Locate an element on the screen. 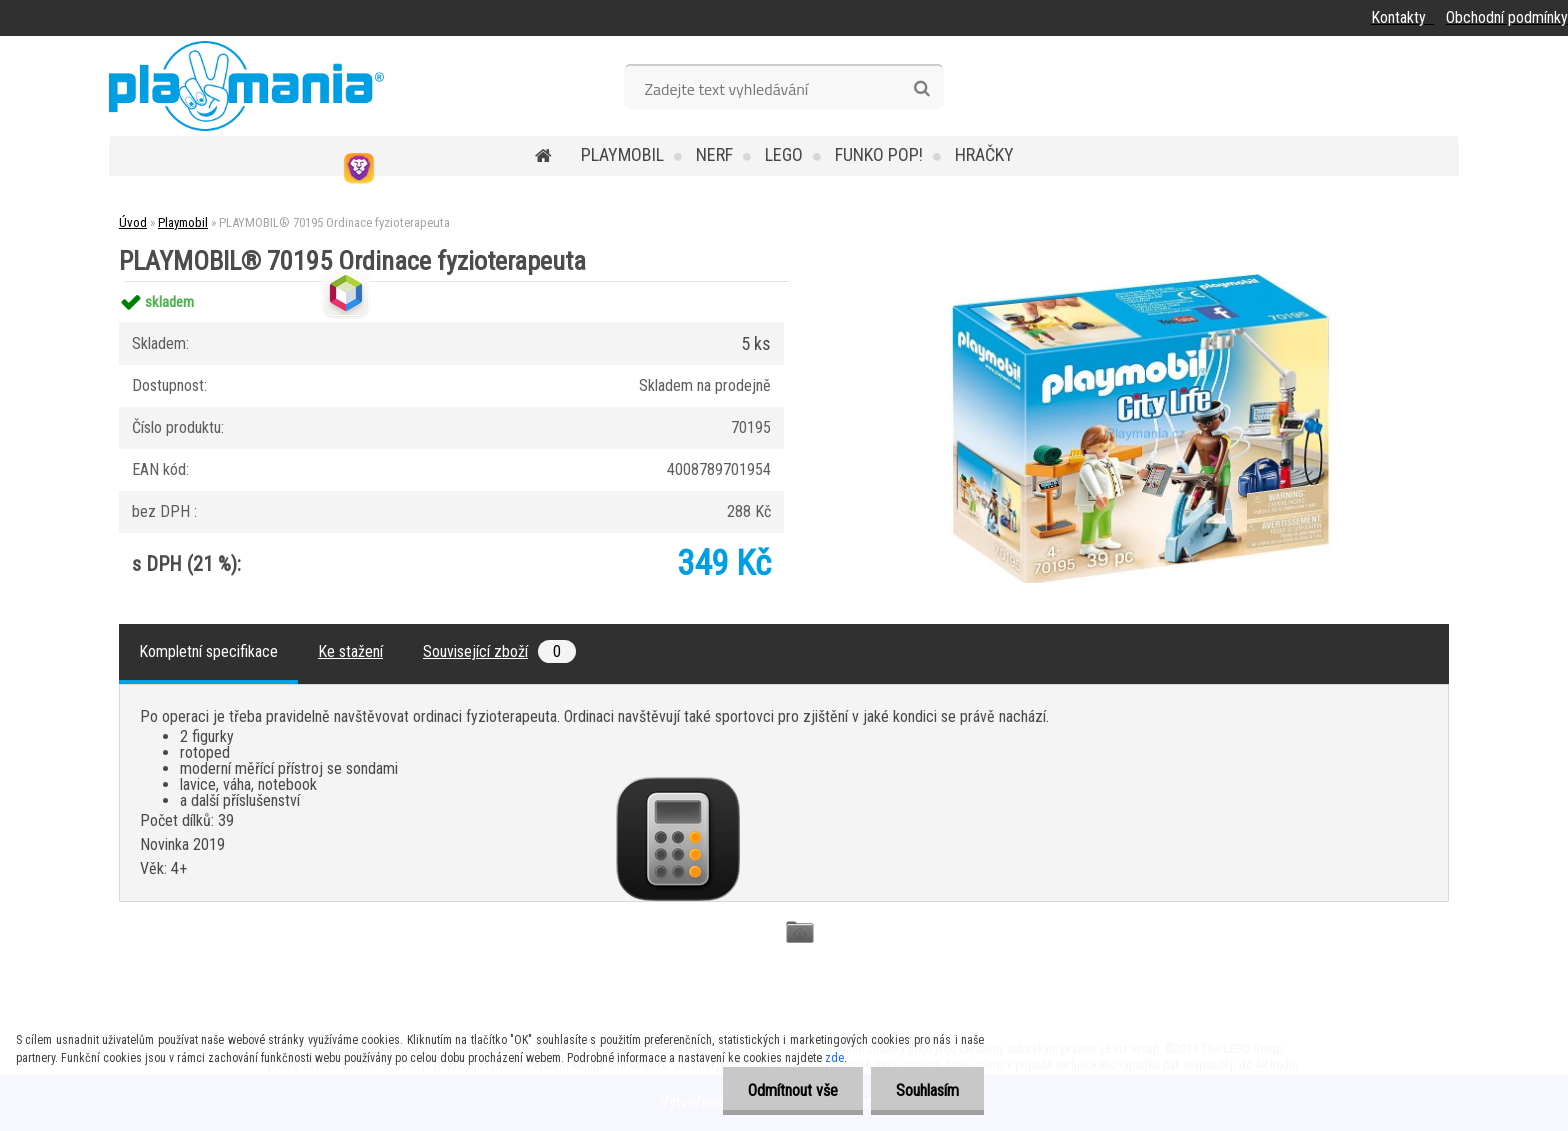  open NetBeans IDE is located at coordinates (346, 293).